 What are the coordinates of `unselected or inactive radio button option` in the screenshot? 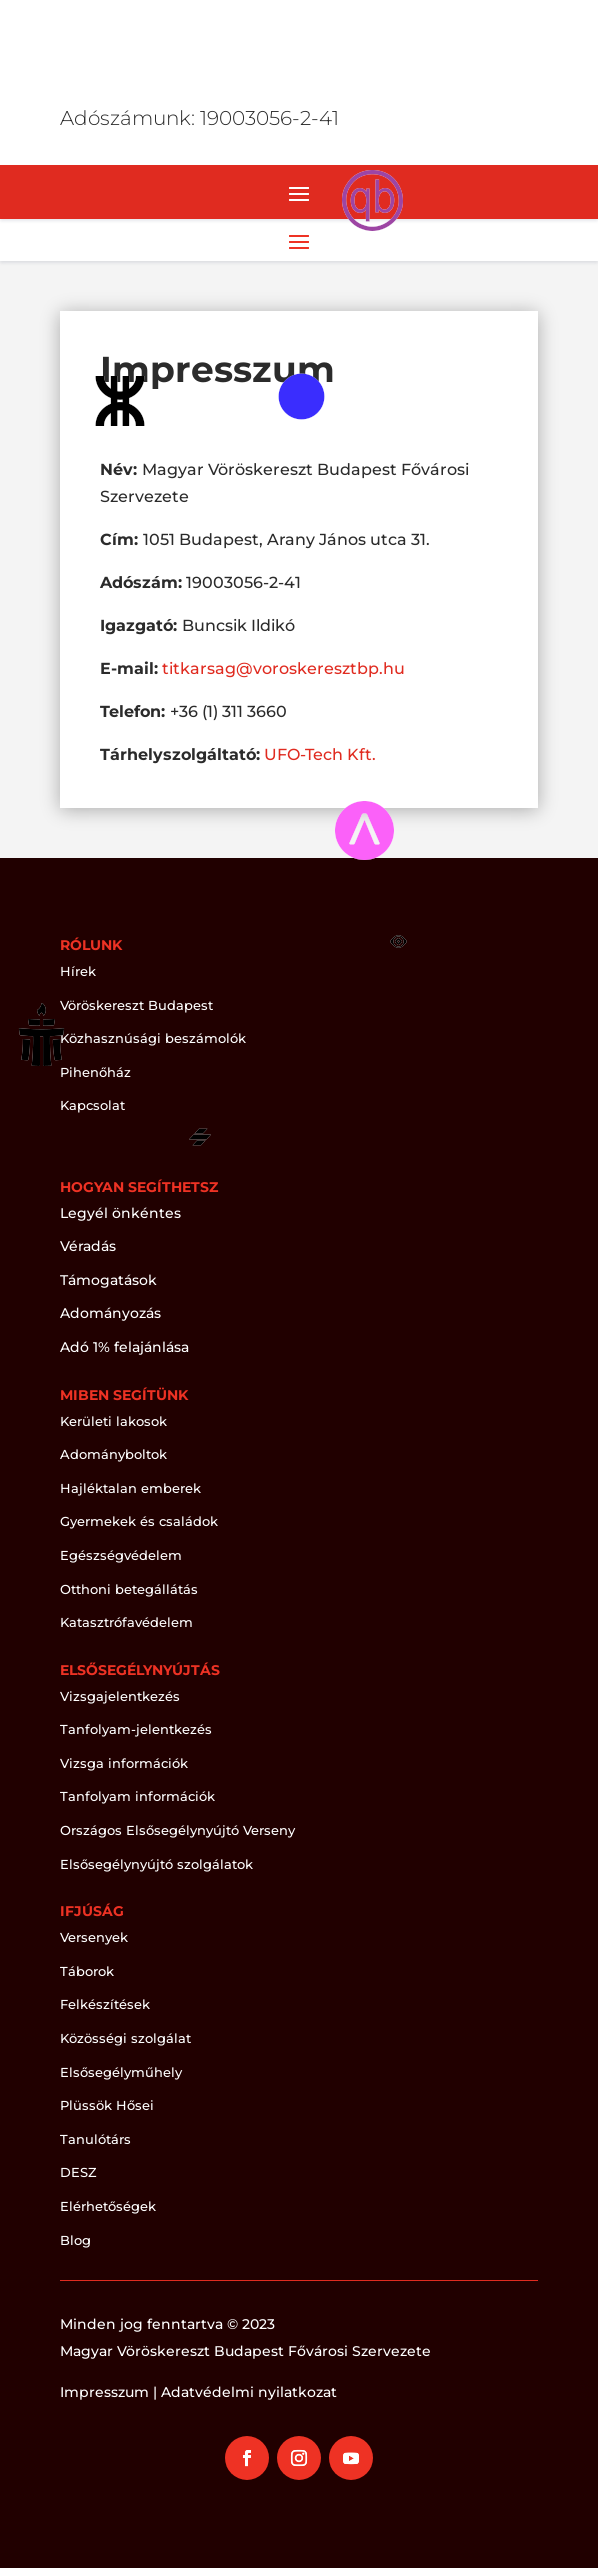 It's located at (301, 396).